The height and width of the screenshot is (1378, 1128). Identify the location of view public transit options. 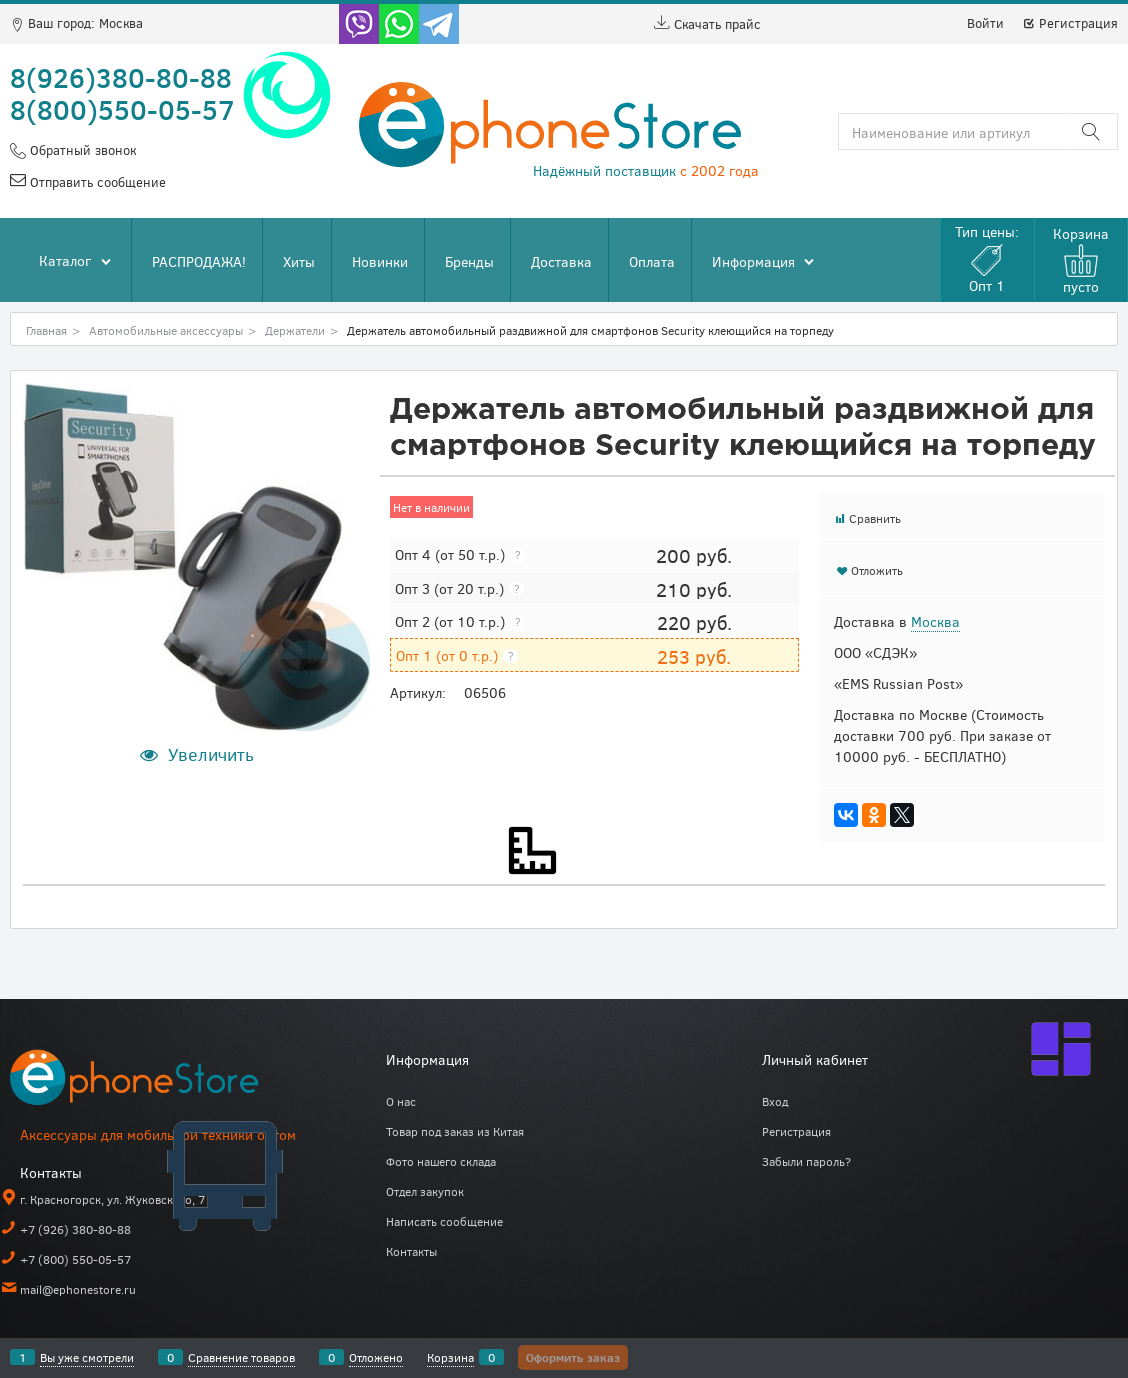
(225, 1173).